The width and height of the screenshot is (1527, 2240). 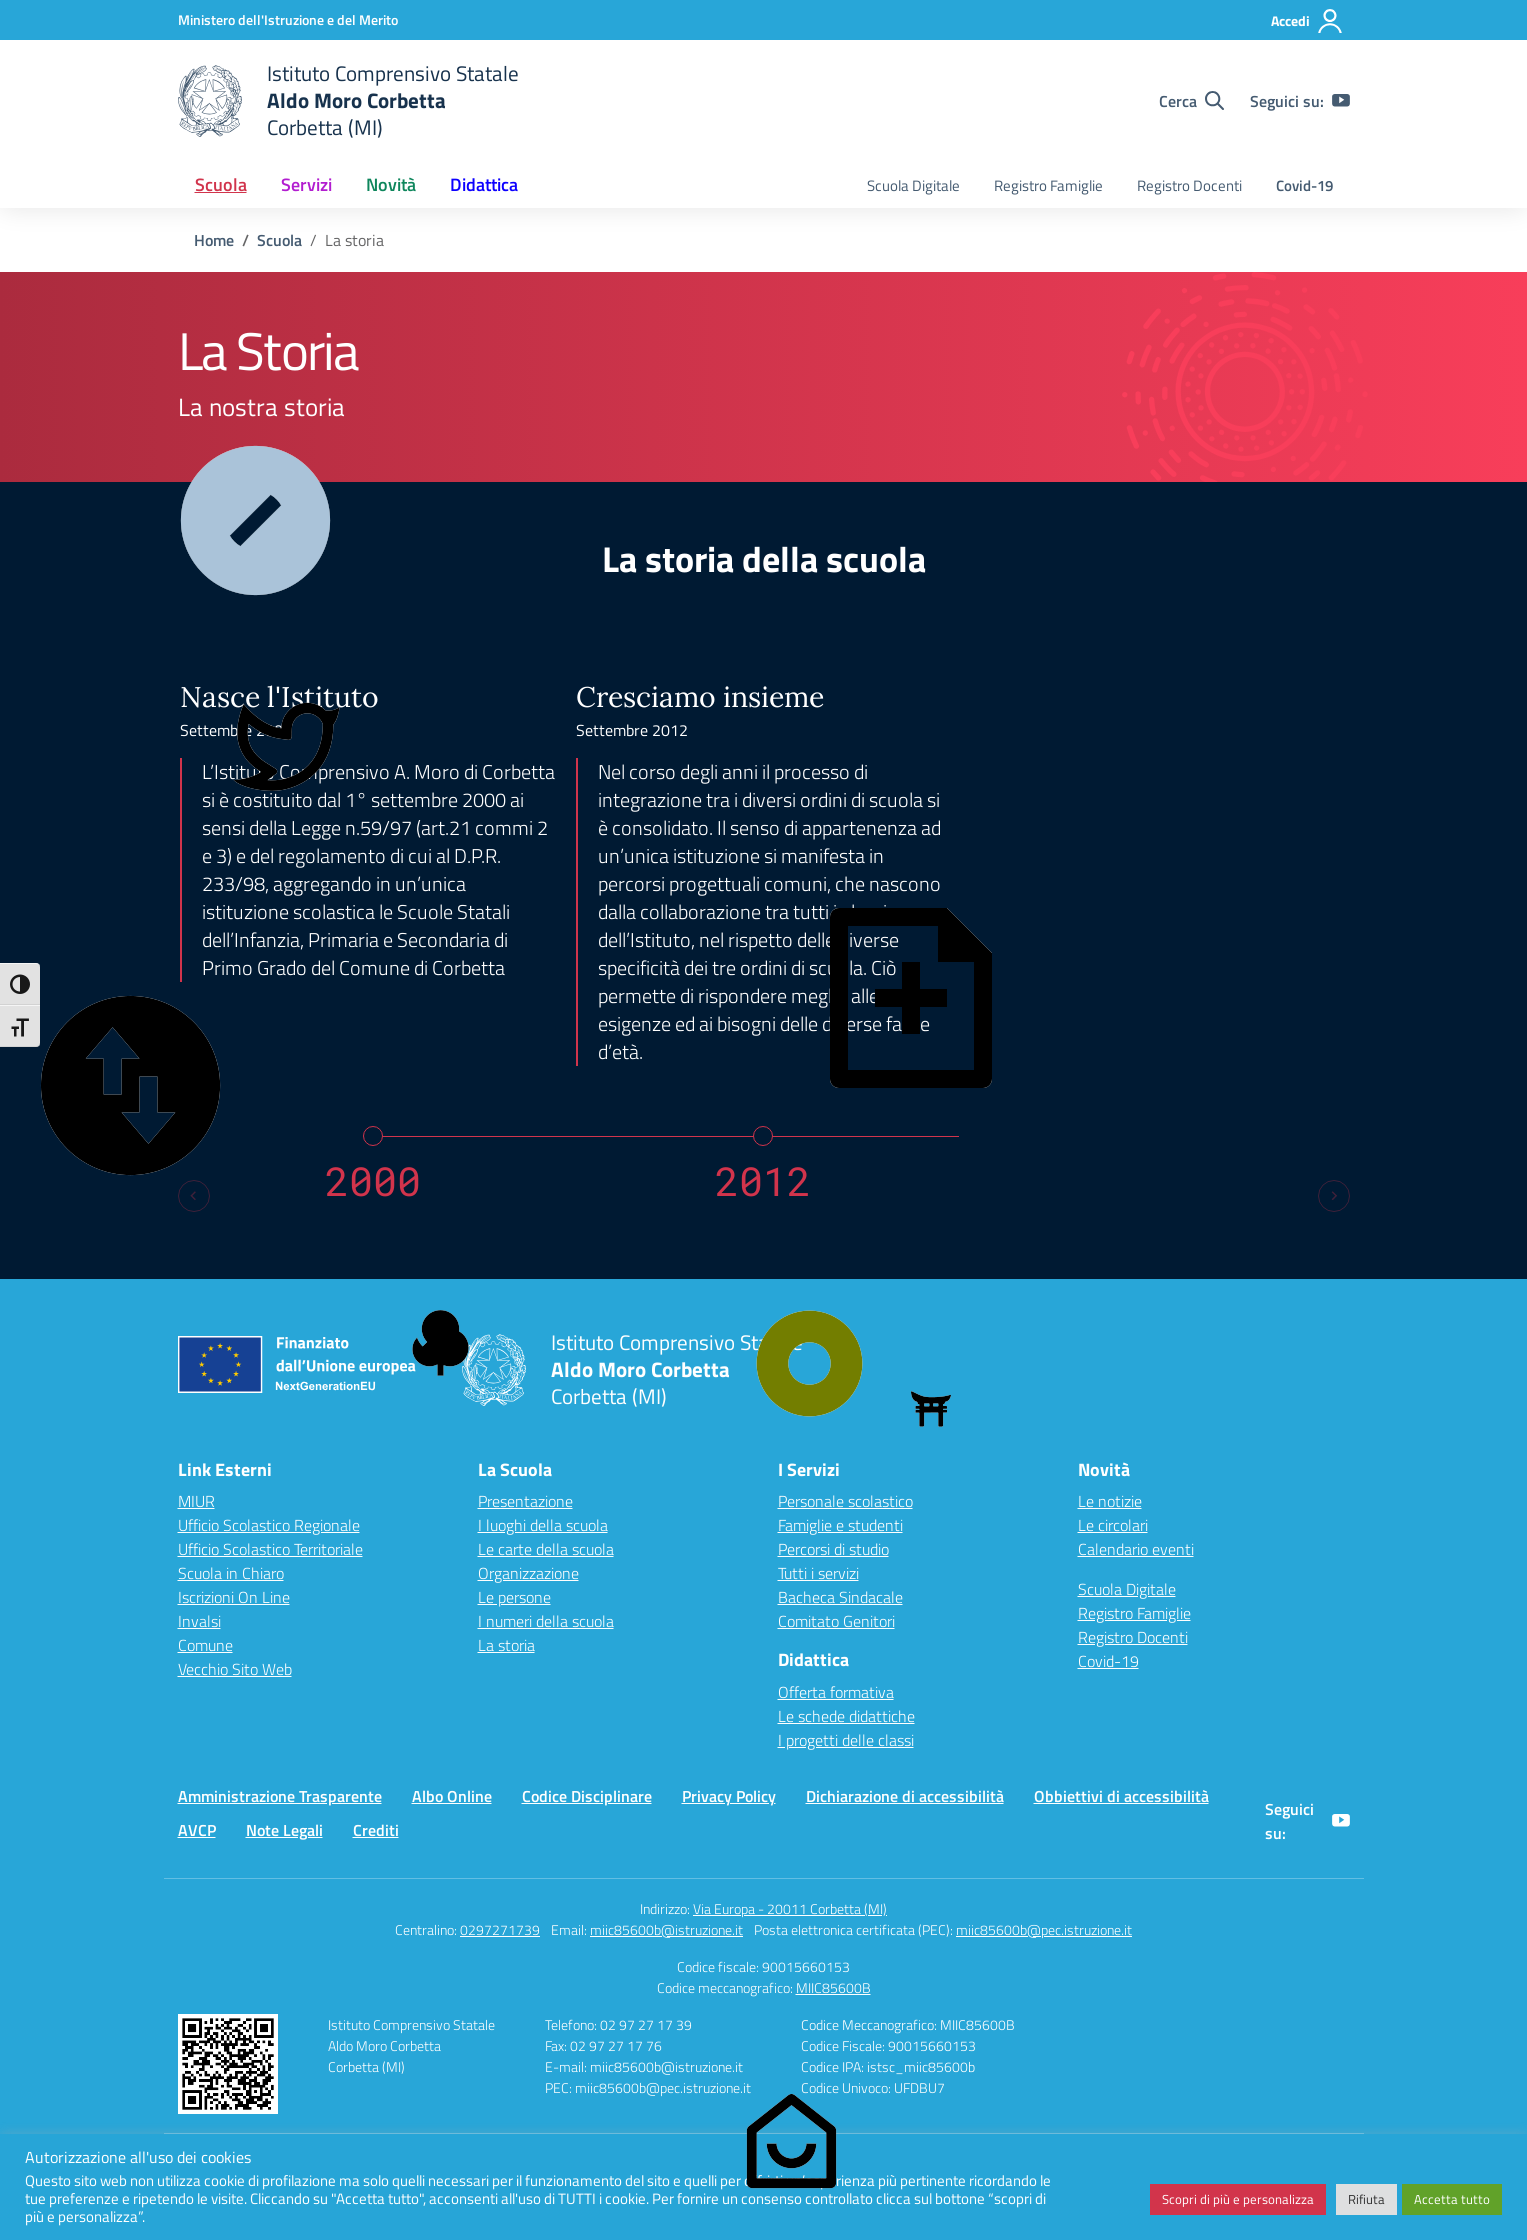 I want to click on open twitter, so click(x=289, y=747).